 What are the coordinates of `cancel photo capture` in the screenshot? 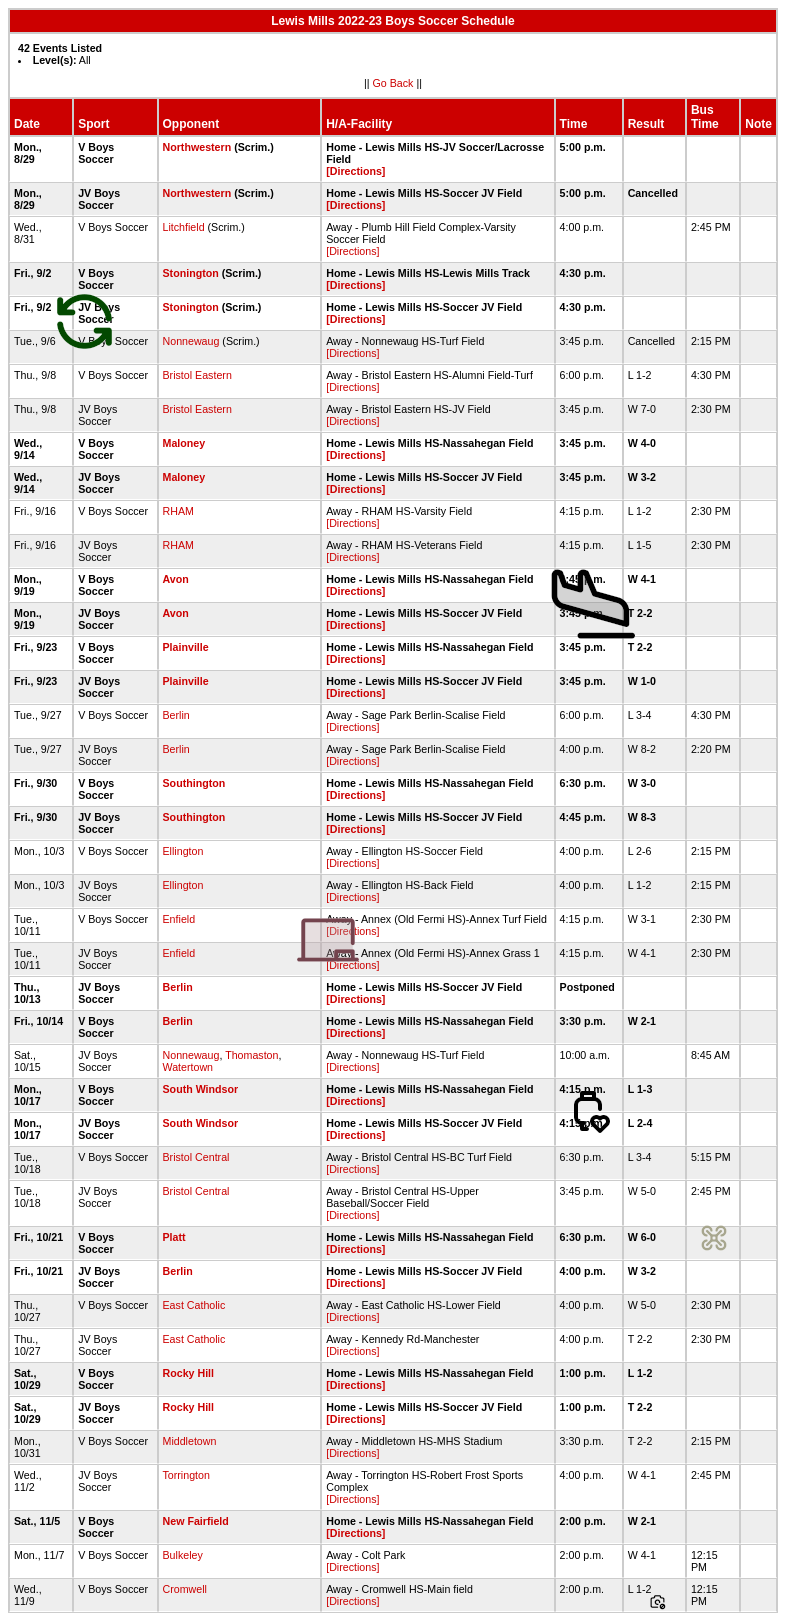 It's located at (657, 1601).